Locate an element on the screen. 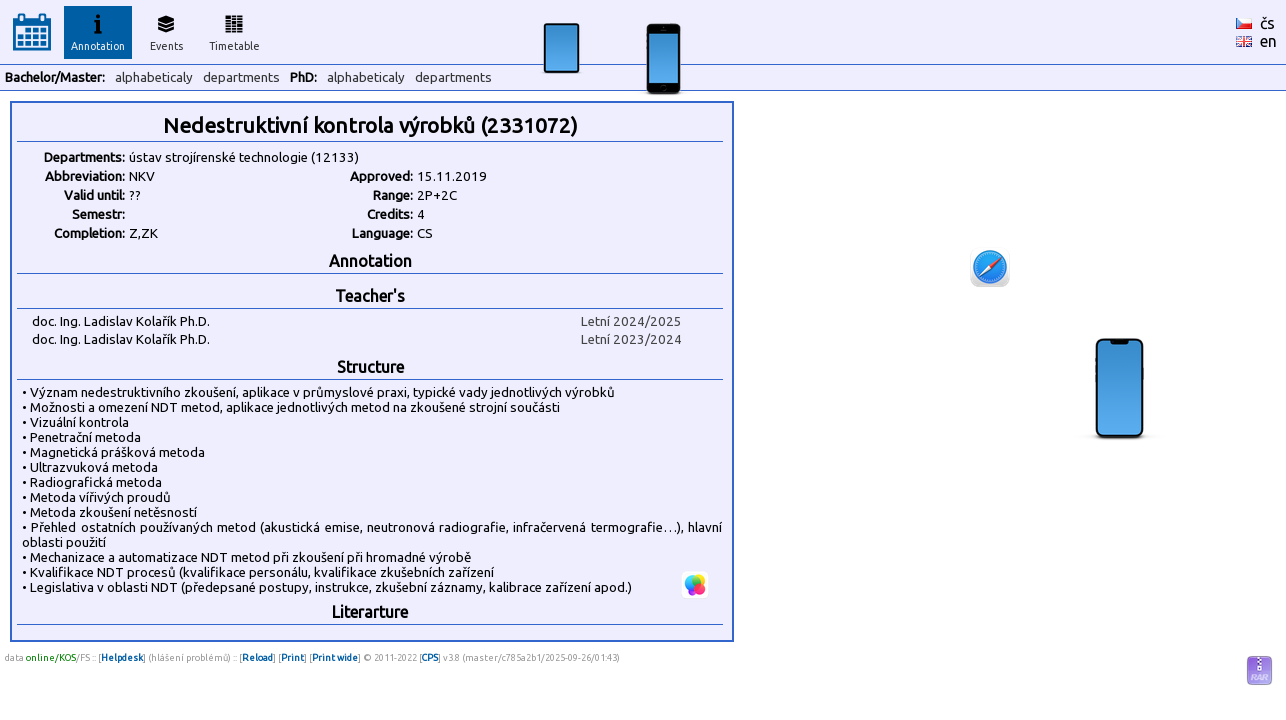 Image resolution: width=1286 pixels, height=720 pixels. indicates a connected iPad device is located at coordinates (561, 48).